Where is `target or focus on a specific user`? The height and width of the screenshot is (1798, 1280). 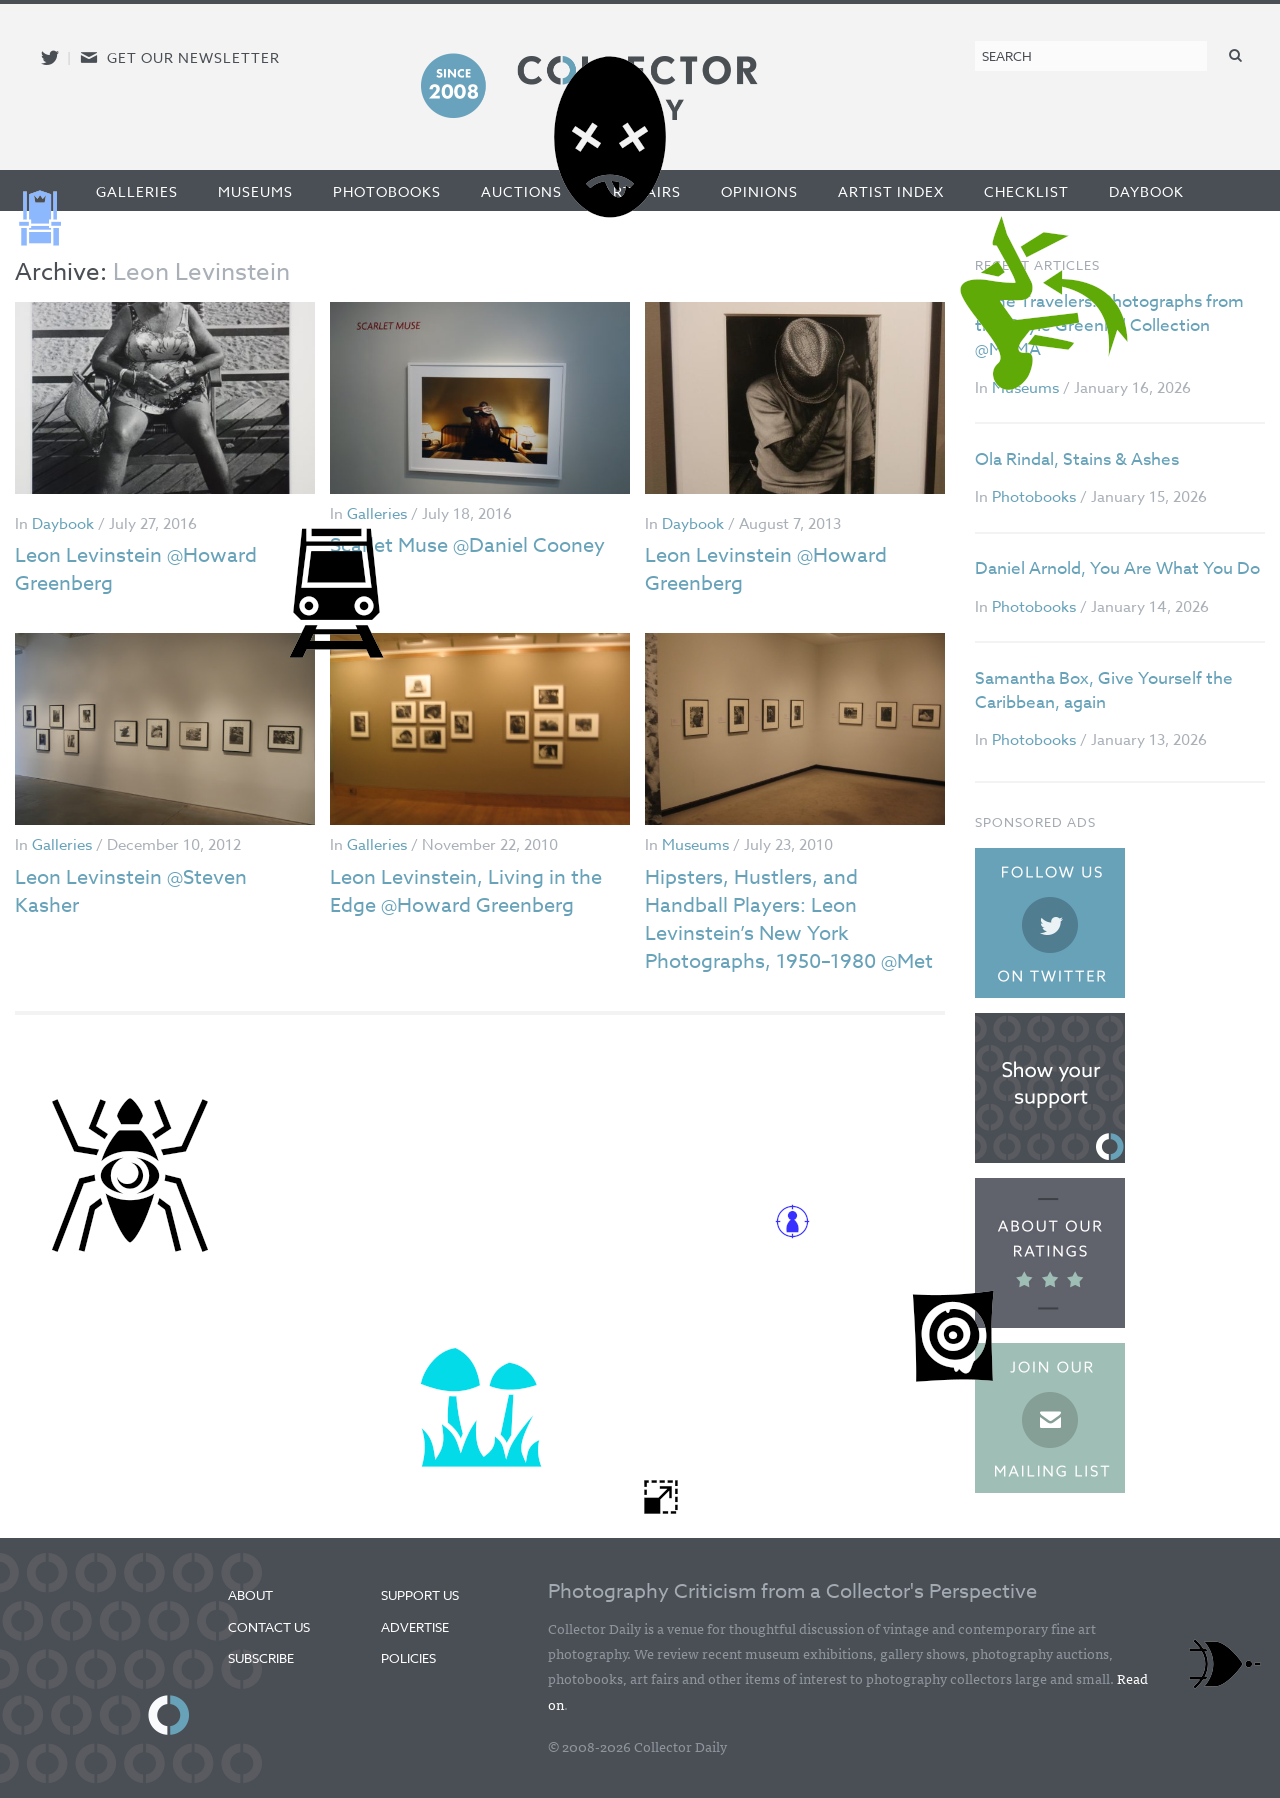 target or focus on a specific user is located at coordinates (792, 1221).